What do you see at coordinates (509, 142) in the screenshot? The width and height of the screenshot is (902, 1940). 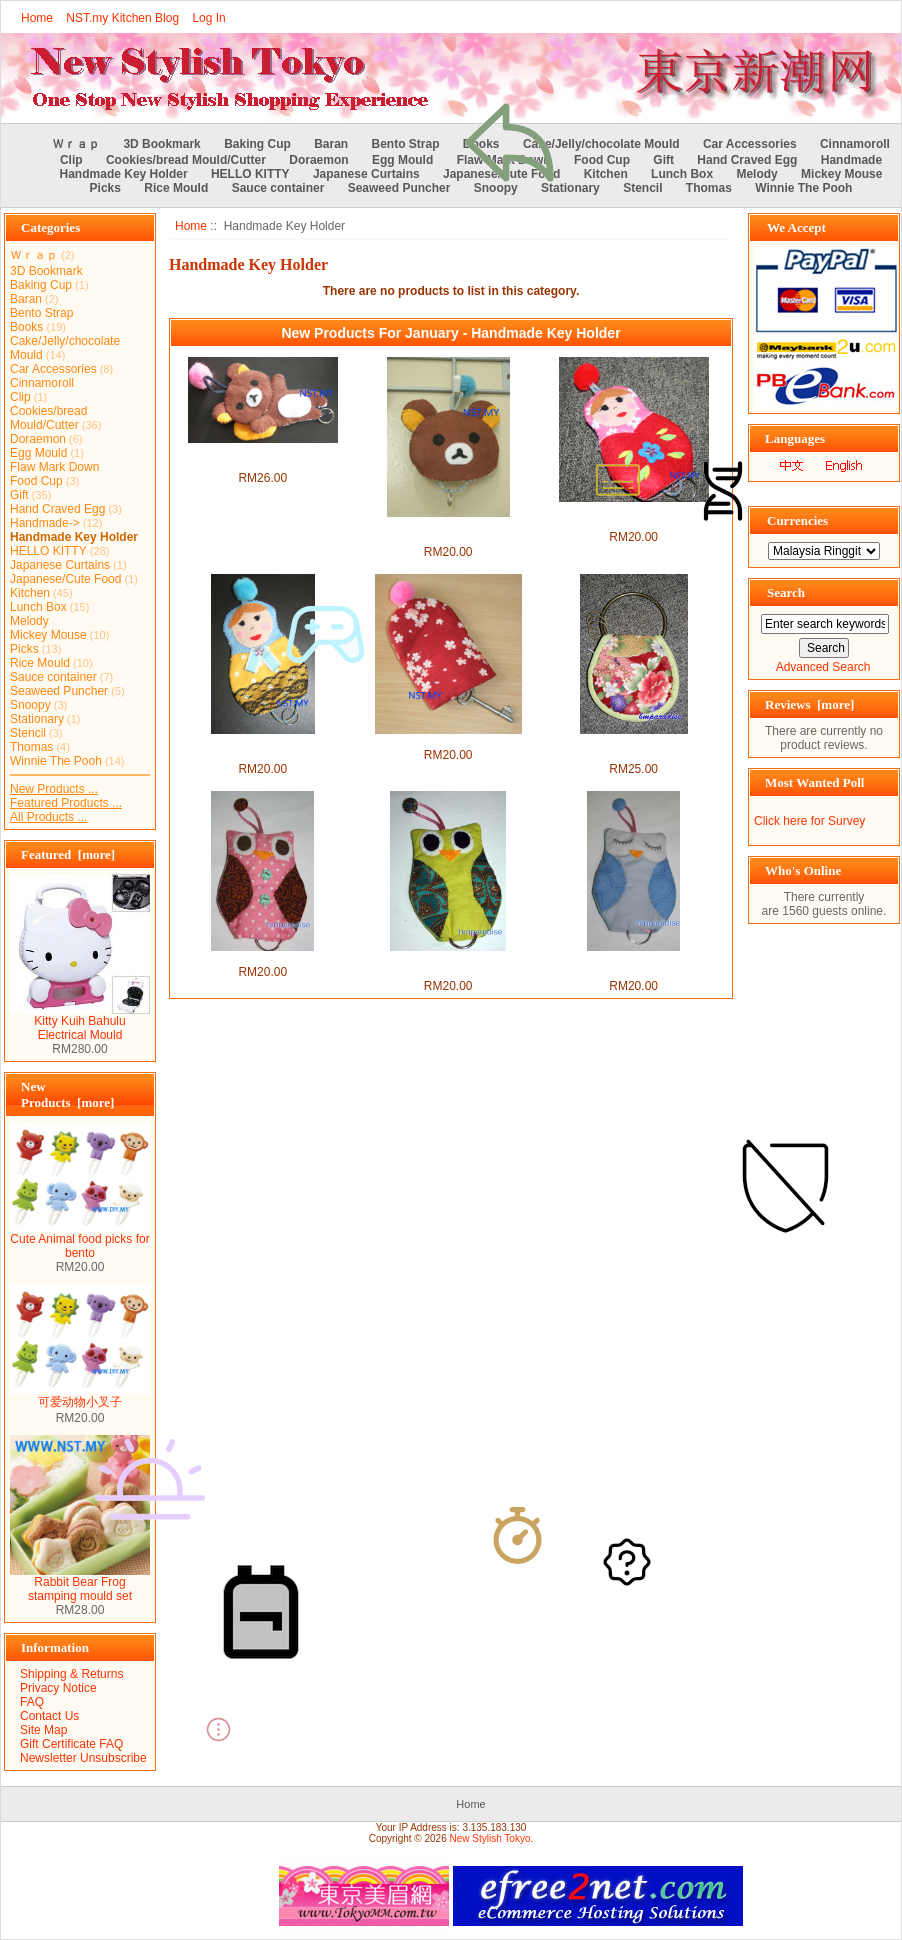 I see `undo the last action` at bounding box center [509, 142].